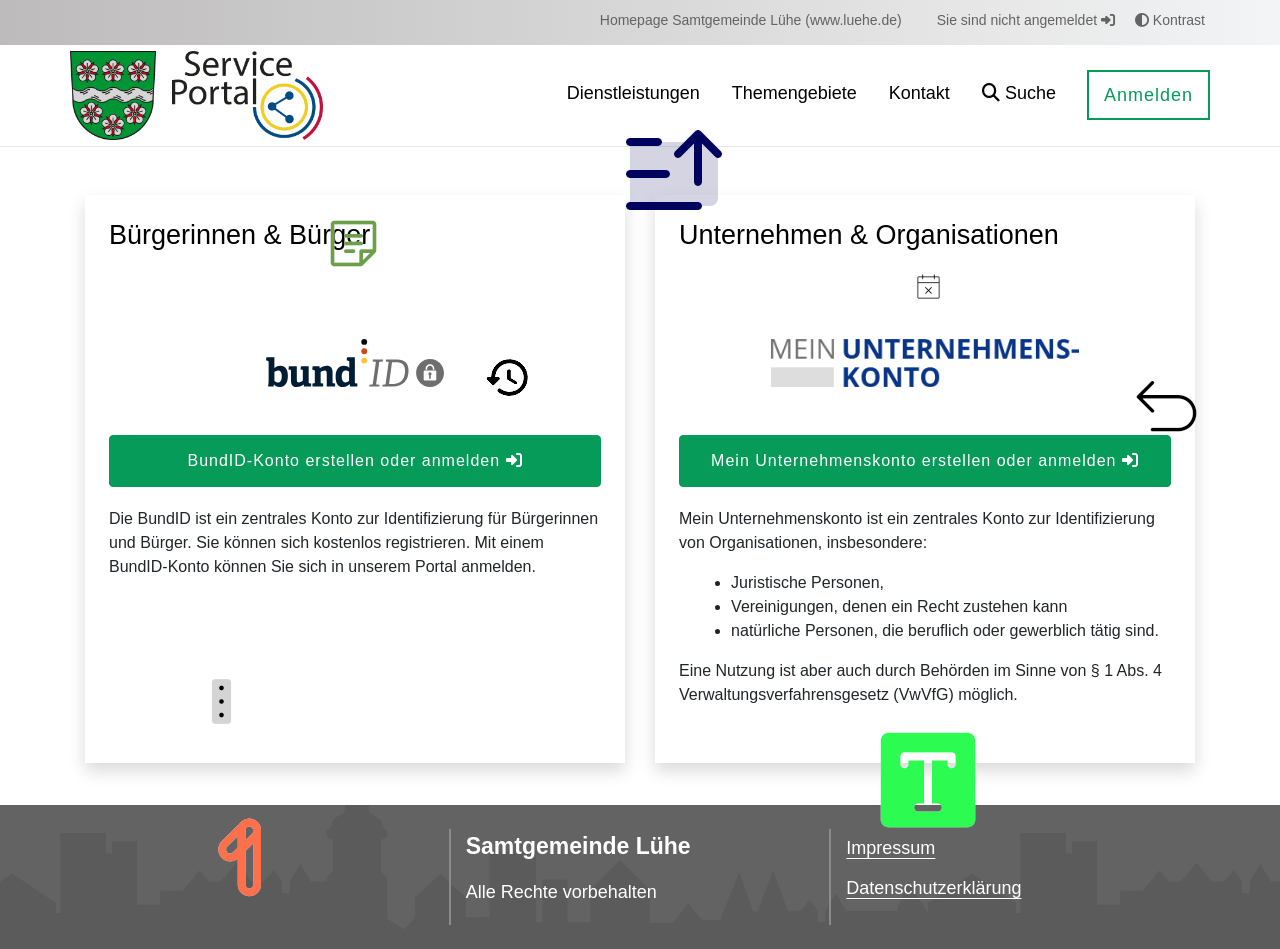  What do you see at coordinates (245, 857) in the screenshot?
I see `access google one subscription settings` at bounding box center [245, 857].